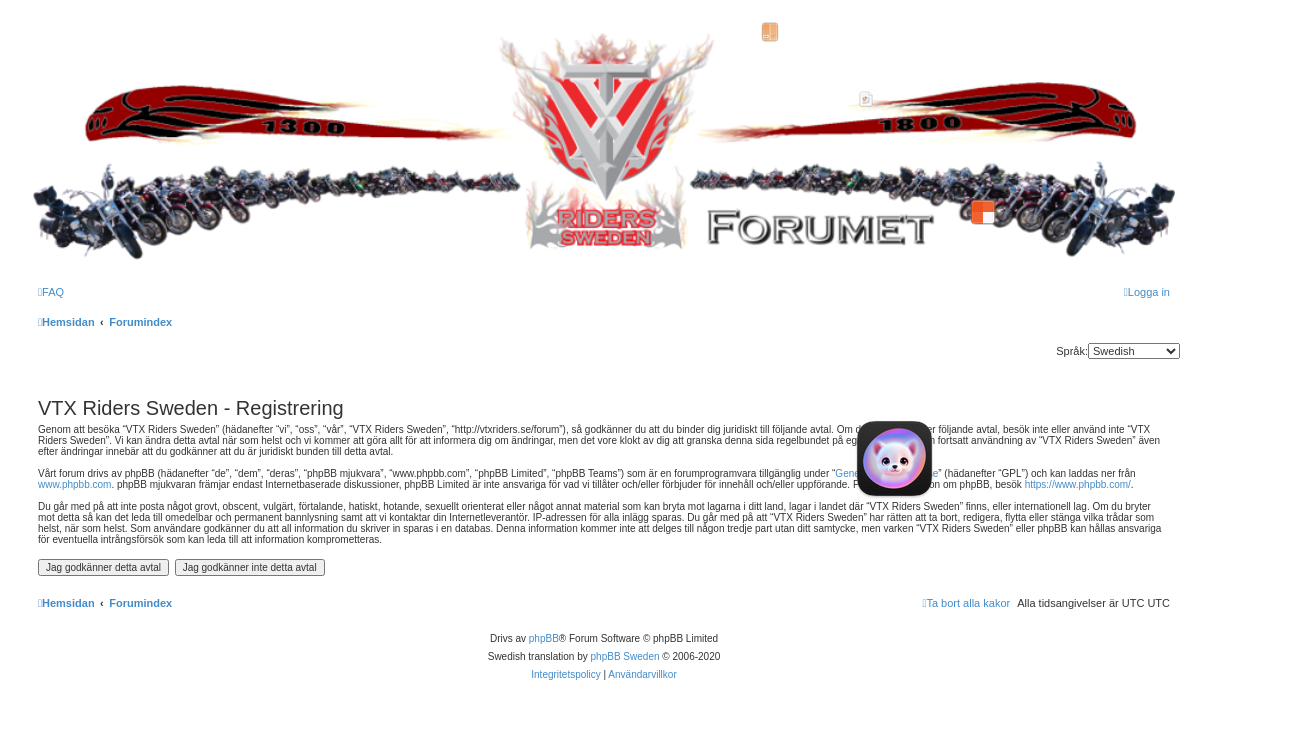 The image size is (1292, 733). What do you see at coordinates (866, 99) in the screenshot?
I see `open a presentation file` at bounding box center [866, 99].